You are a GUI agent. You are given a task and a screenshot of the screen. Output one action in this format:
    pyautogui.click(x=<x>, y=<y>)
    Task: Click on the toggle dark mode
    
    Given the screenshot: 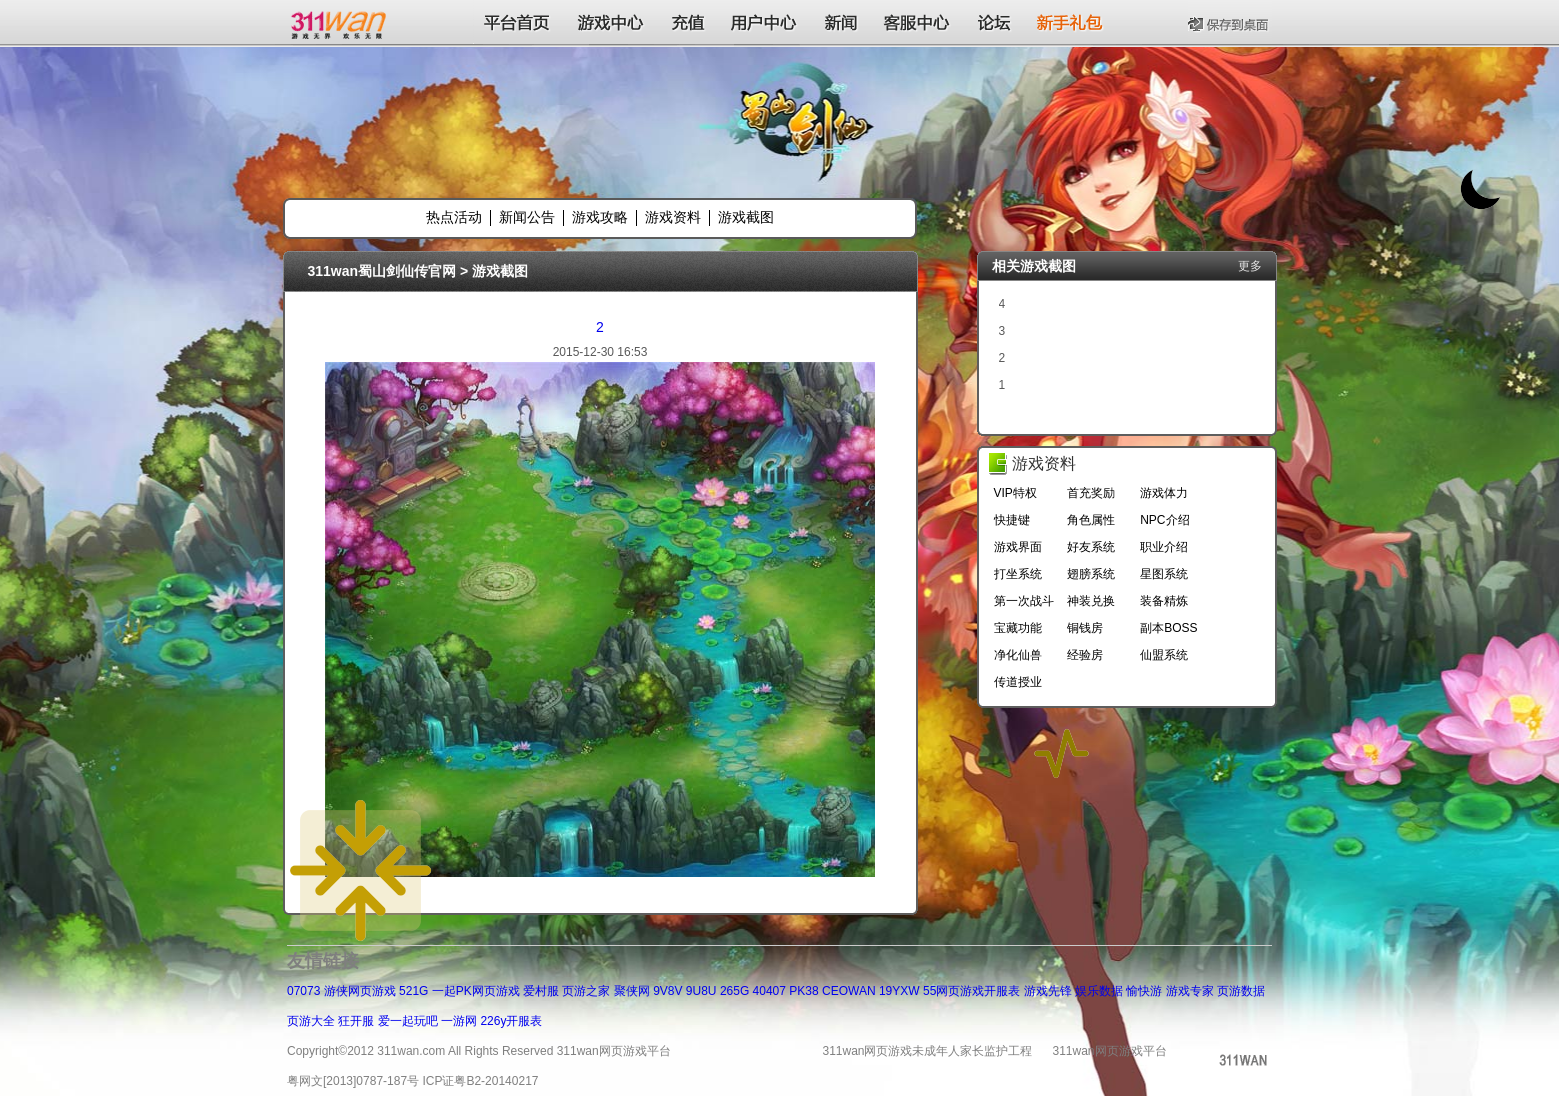 What is the action you would take?
    pyautogui.click(x=1480, y=189)
    